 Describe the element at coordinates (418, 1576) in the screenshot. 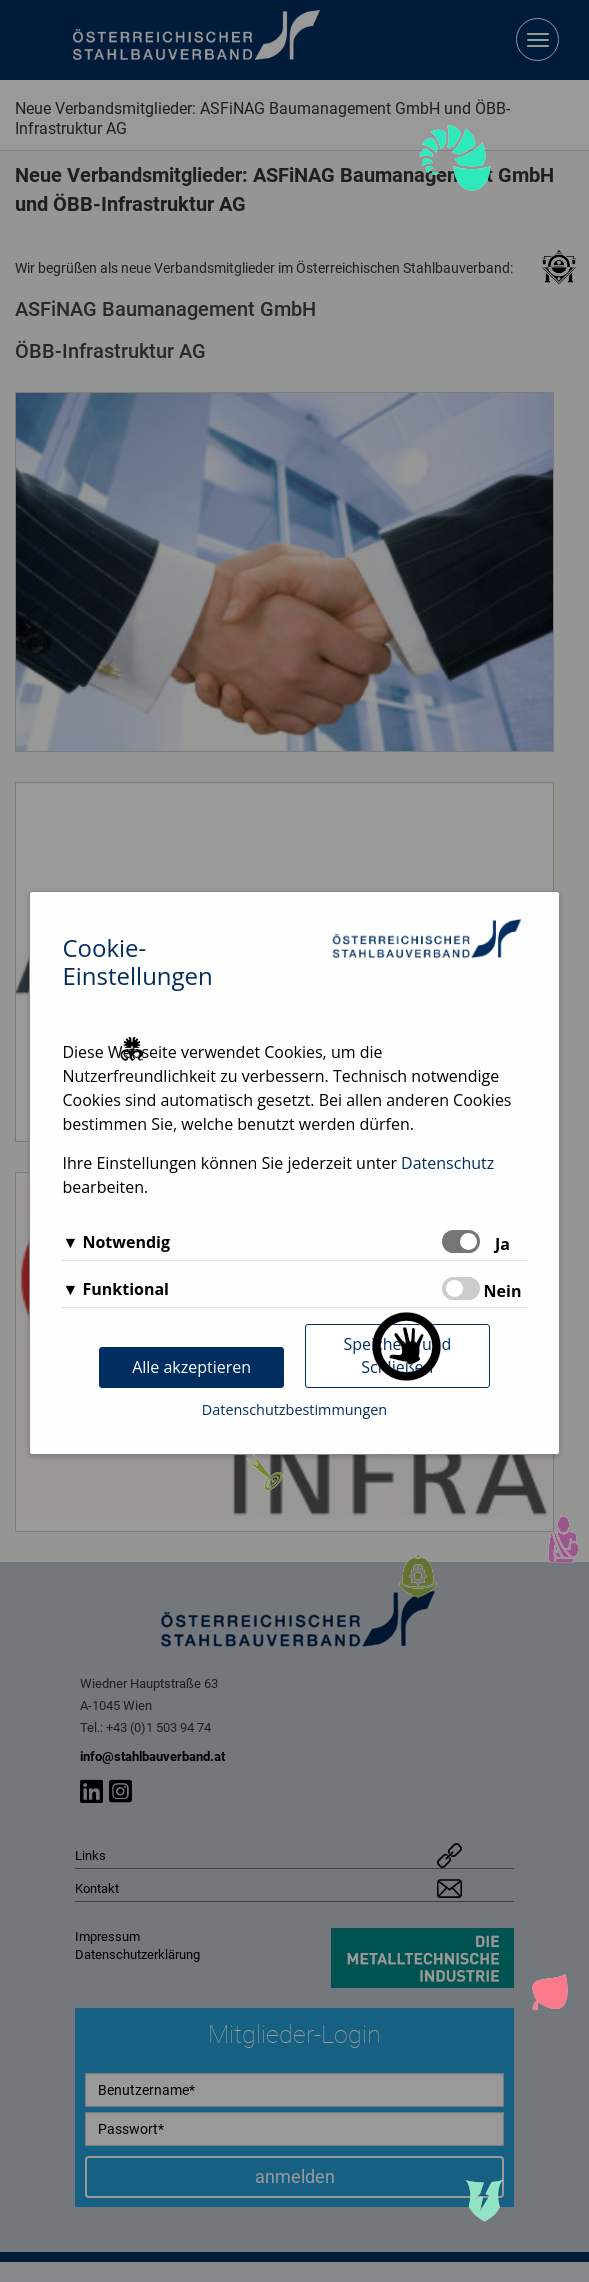

I see `select custodian or guard character class` at that location.